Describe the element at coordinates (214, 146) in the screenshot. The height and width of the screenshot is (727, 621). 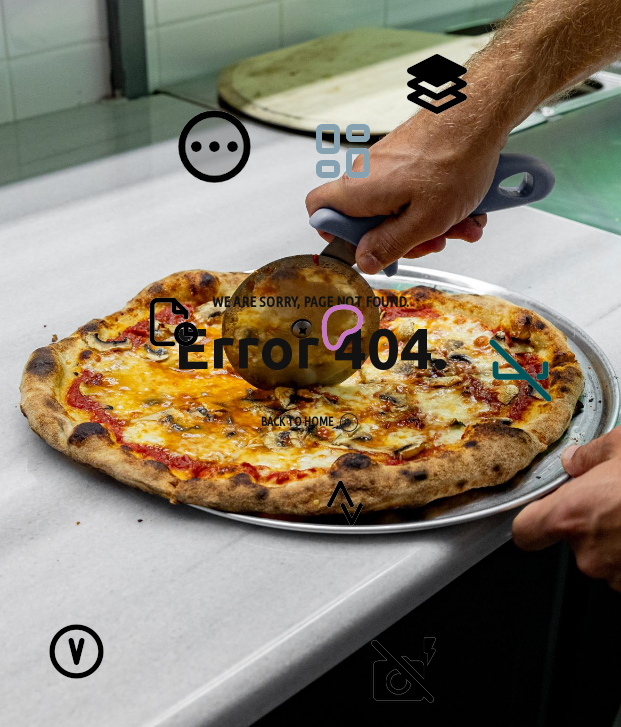
I see `view more options or actions` at that location.